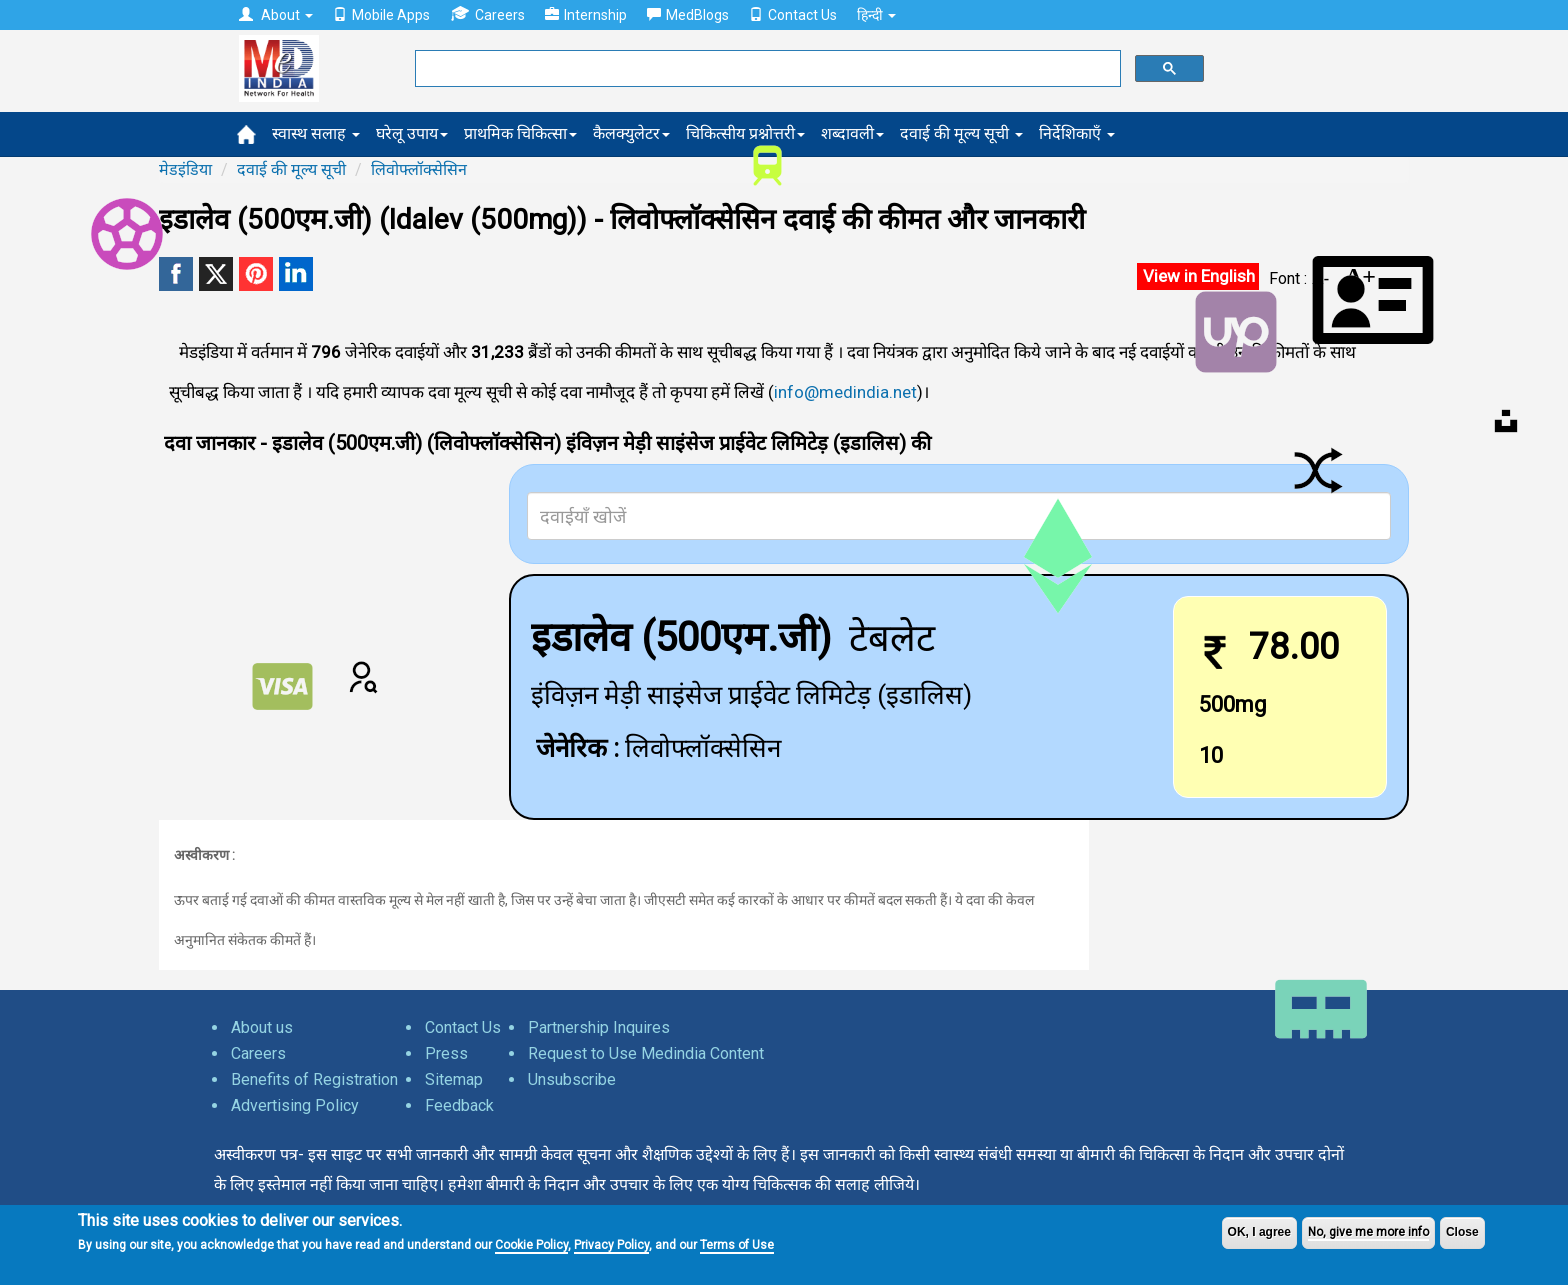  Describe the element at coordinates (1506, 421) in the screenshot. I see `open Unsplash to browse stock photos` at that location.